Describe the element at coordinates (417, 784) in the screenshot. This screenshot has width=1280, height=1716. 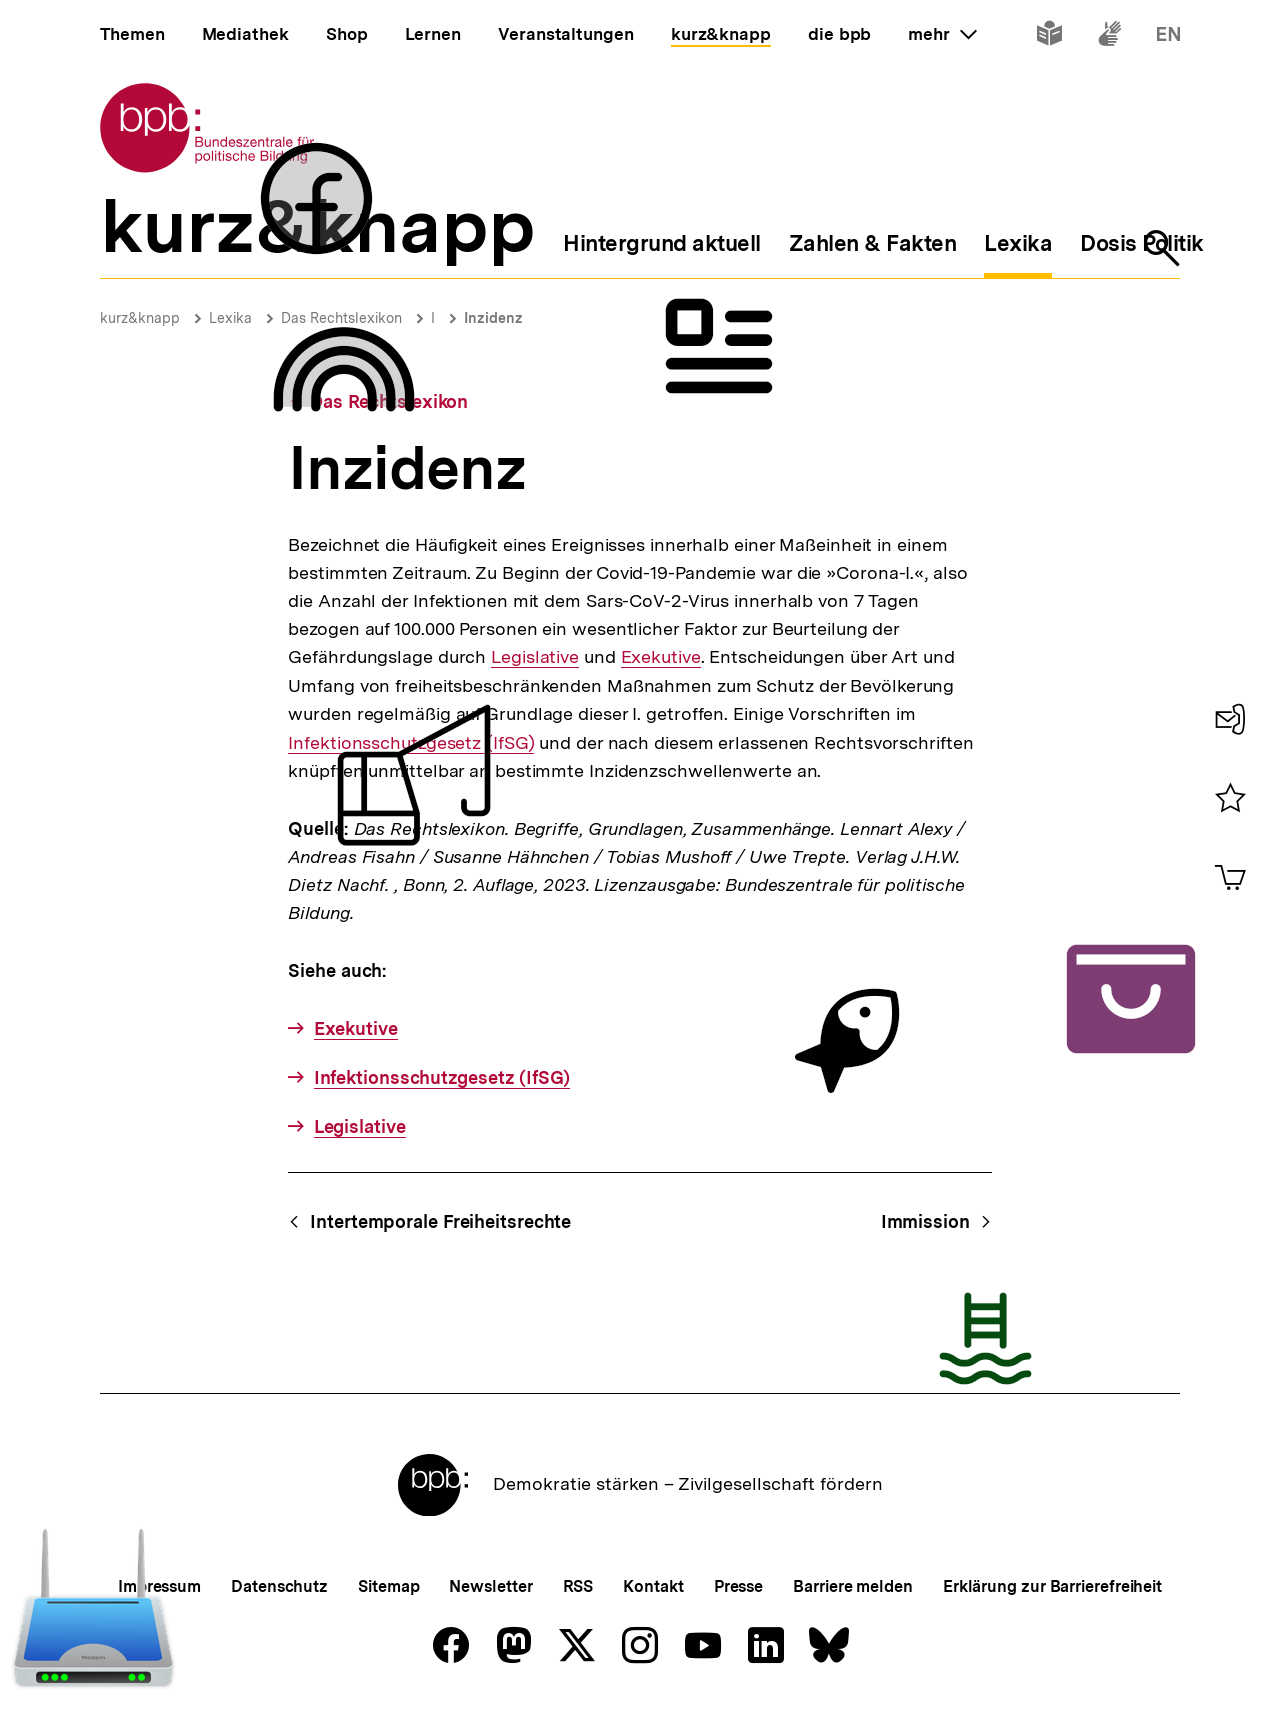
I see `construction or building in progress` at that location.